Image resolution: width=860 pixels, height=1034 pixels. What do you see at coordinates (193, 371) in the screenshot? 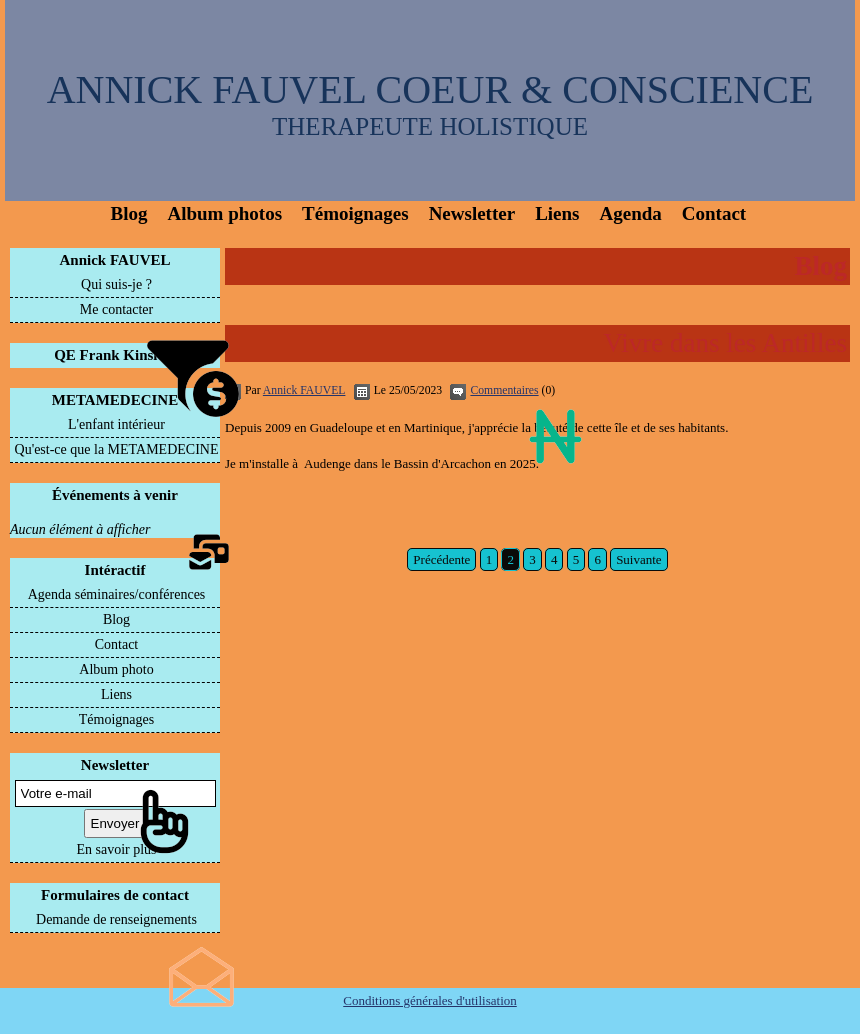
I see `filter results by price or cost` at bounding box center [193, 371].